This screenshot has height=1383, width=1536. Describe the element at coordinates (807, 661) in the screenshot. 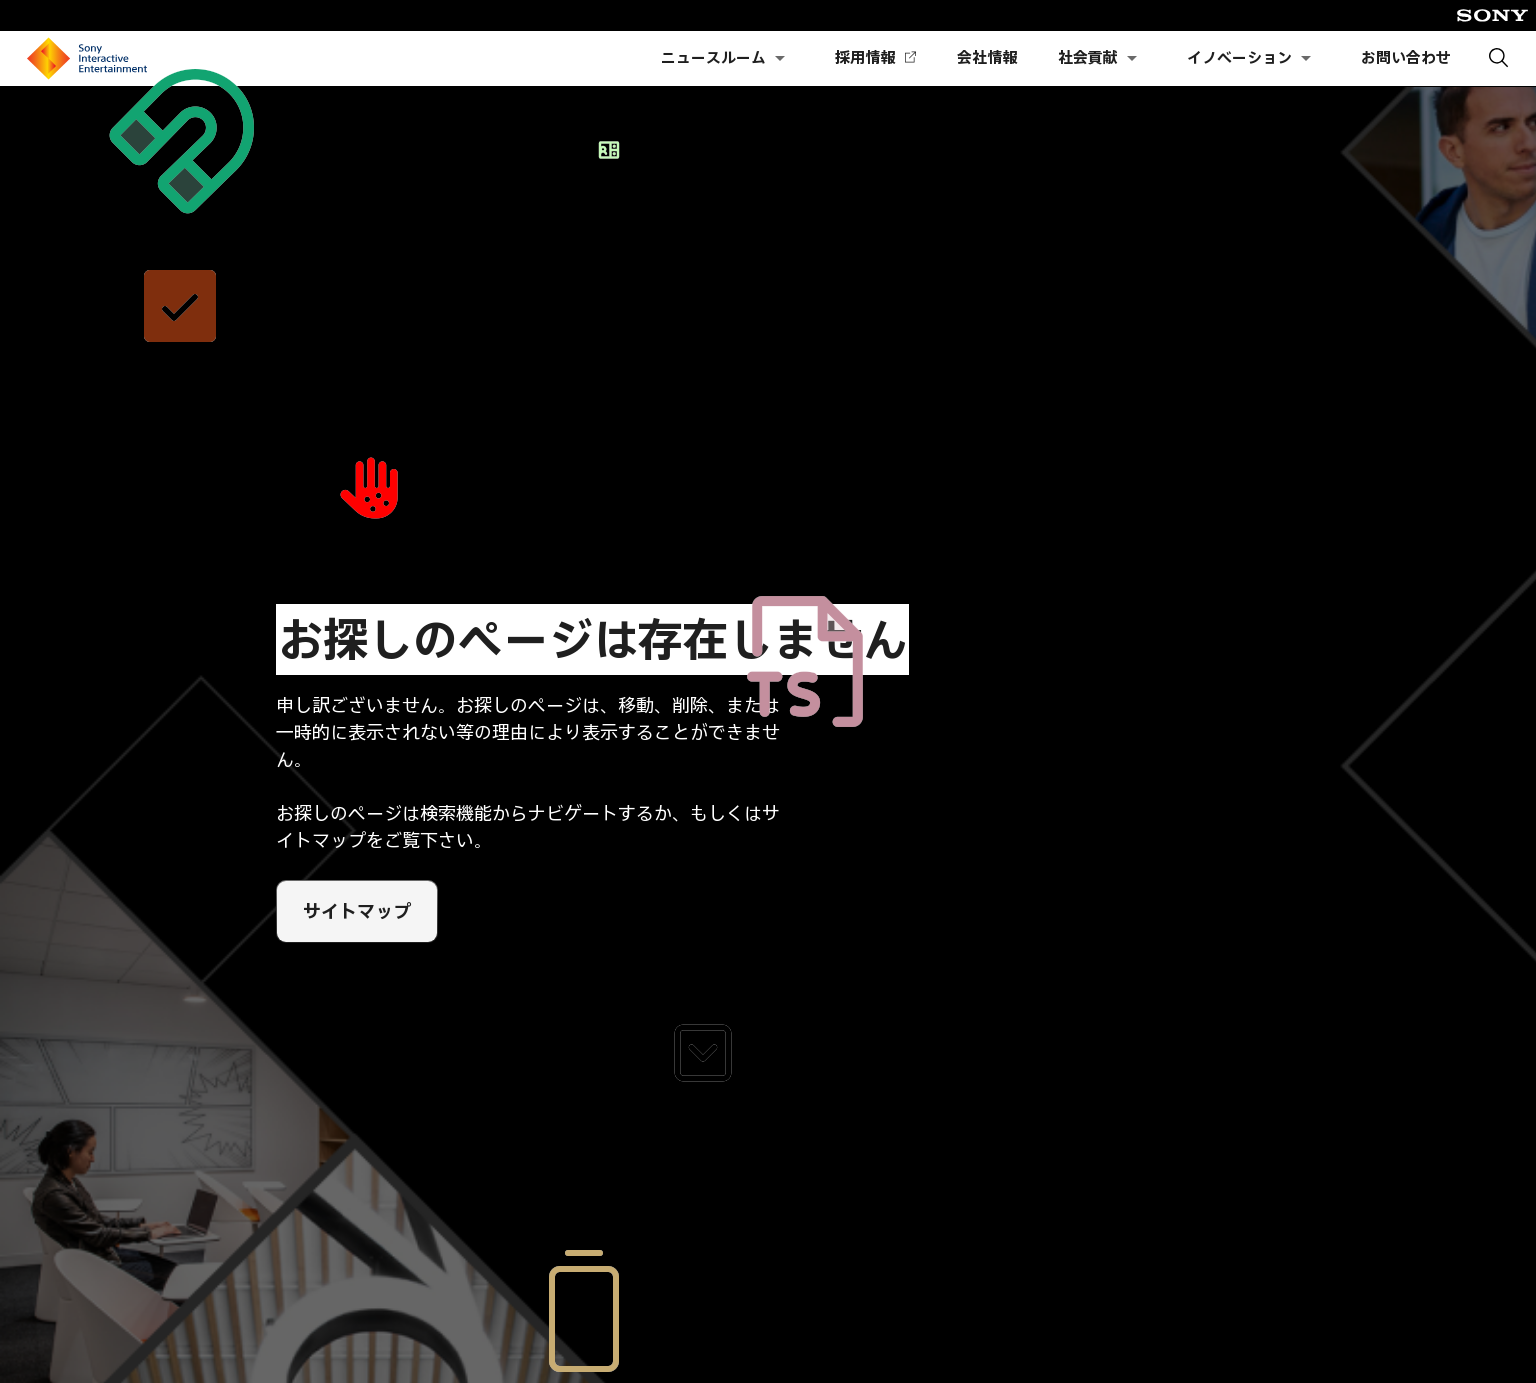

I see `typescript source file` at that location.